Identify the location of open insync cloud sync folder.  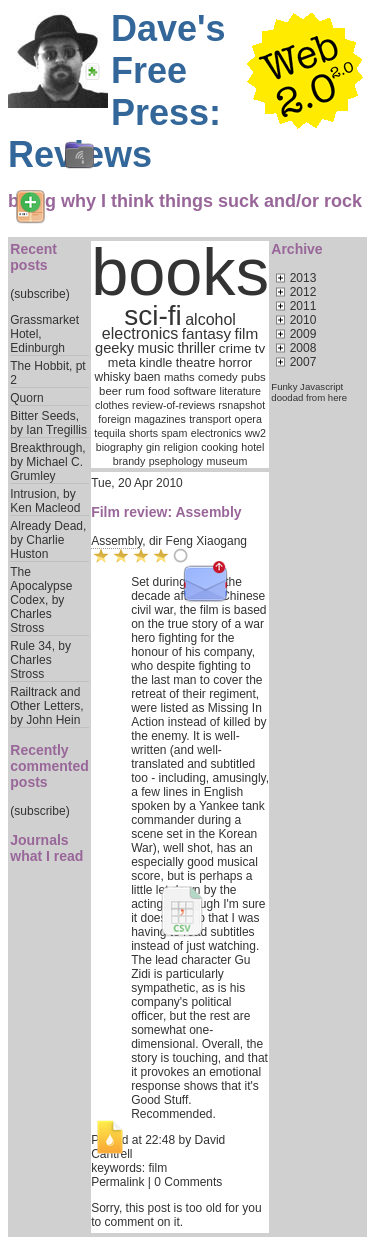
(79, 154).